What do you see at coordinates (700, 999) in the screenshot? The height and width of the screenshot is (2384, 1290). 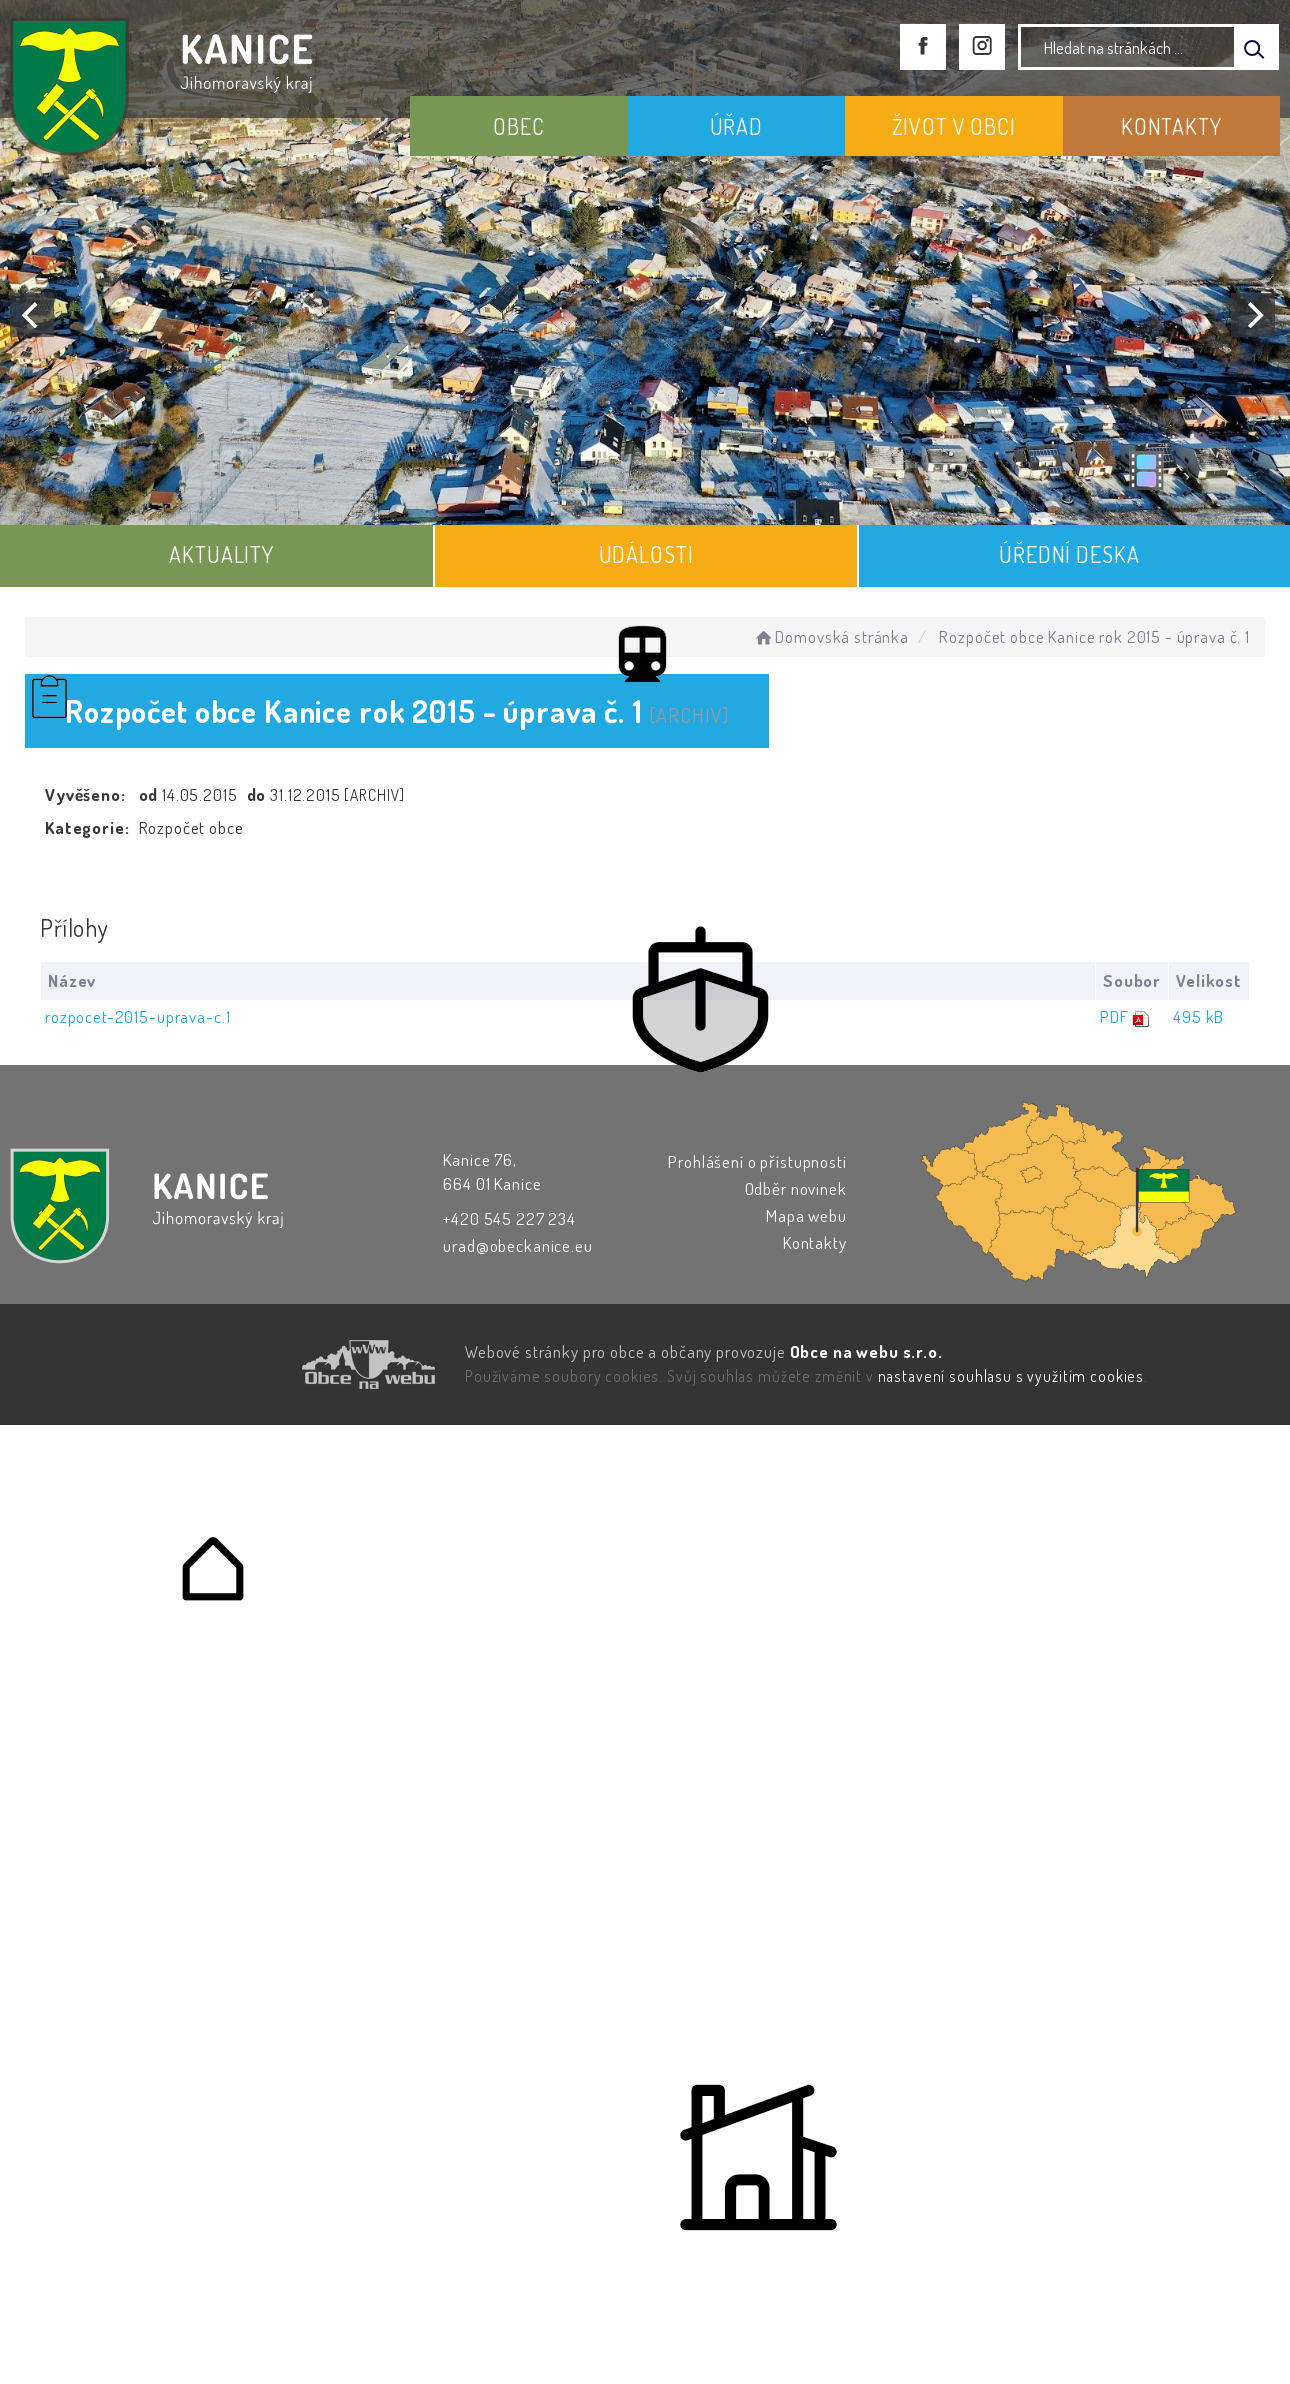 I see `access boat or marine transportation options` at bounding box center [700, 999].